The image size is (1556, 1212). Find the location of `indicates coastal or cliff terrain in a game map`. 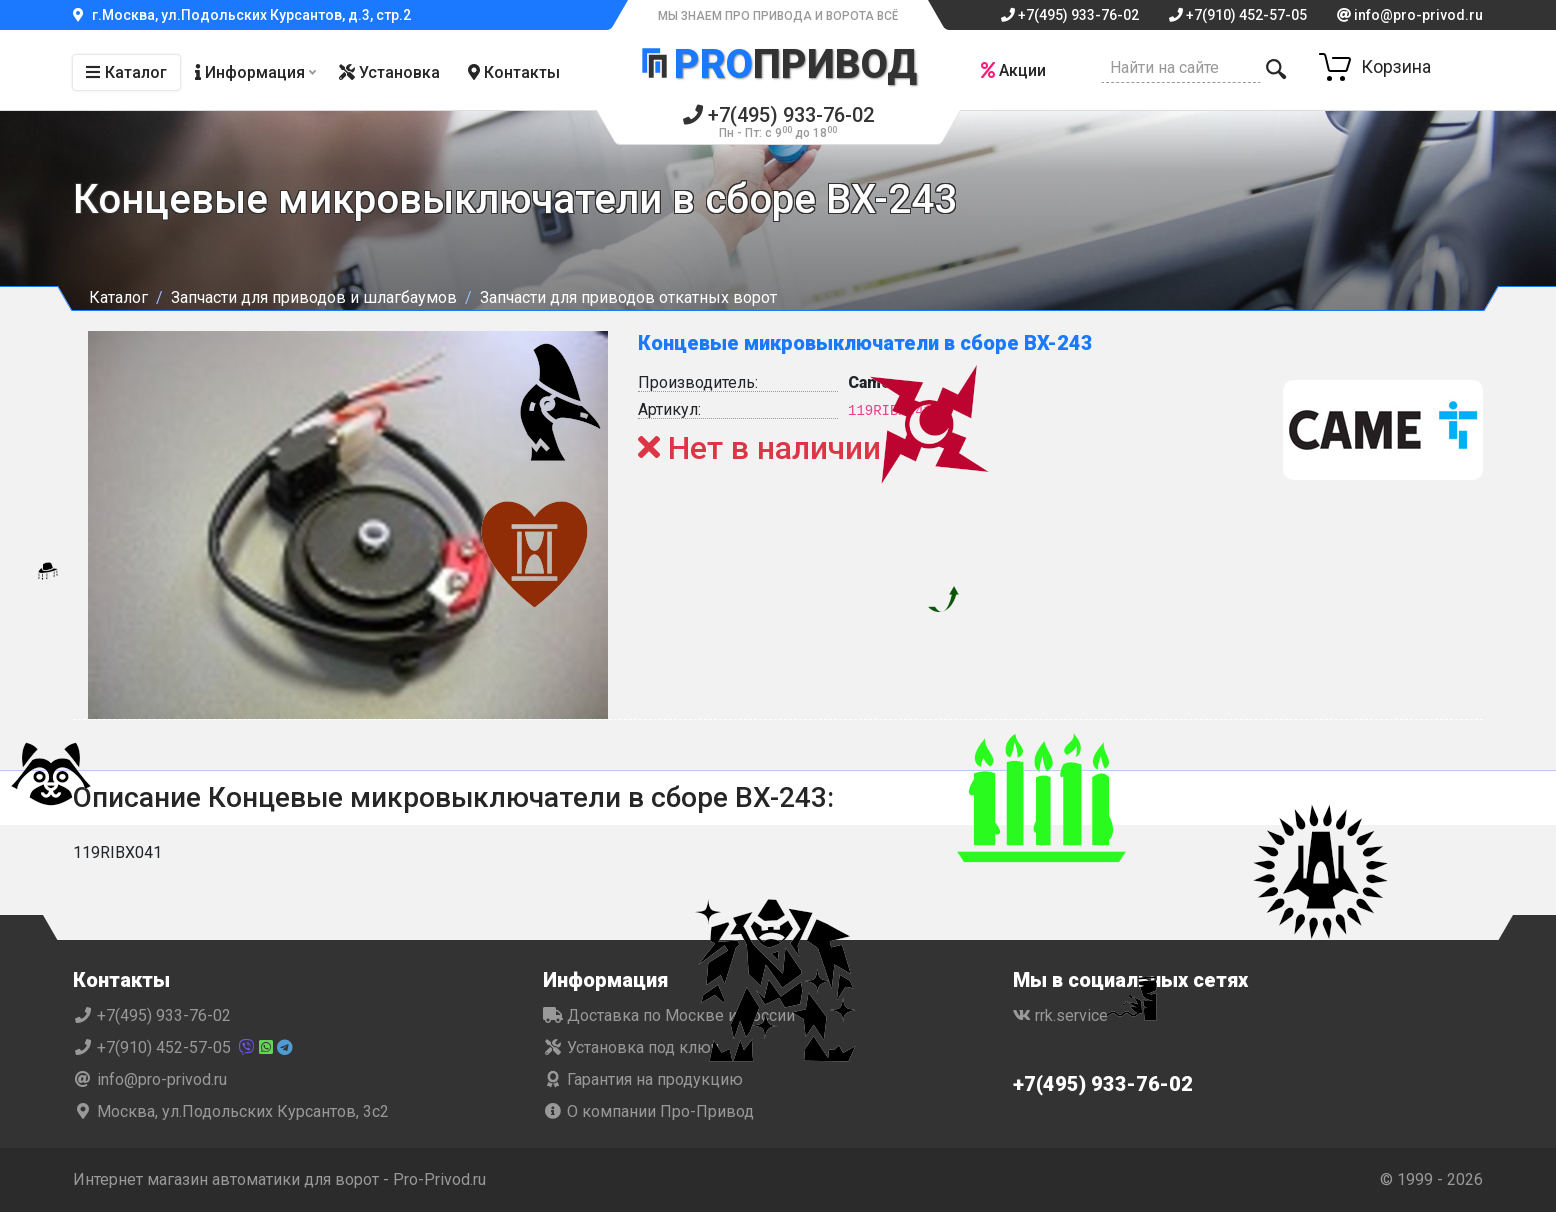

indicates coastal or cliff terrain in a game map is located at coordinates (1131, 995).